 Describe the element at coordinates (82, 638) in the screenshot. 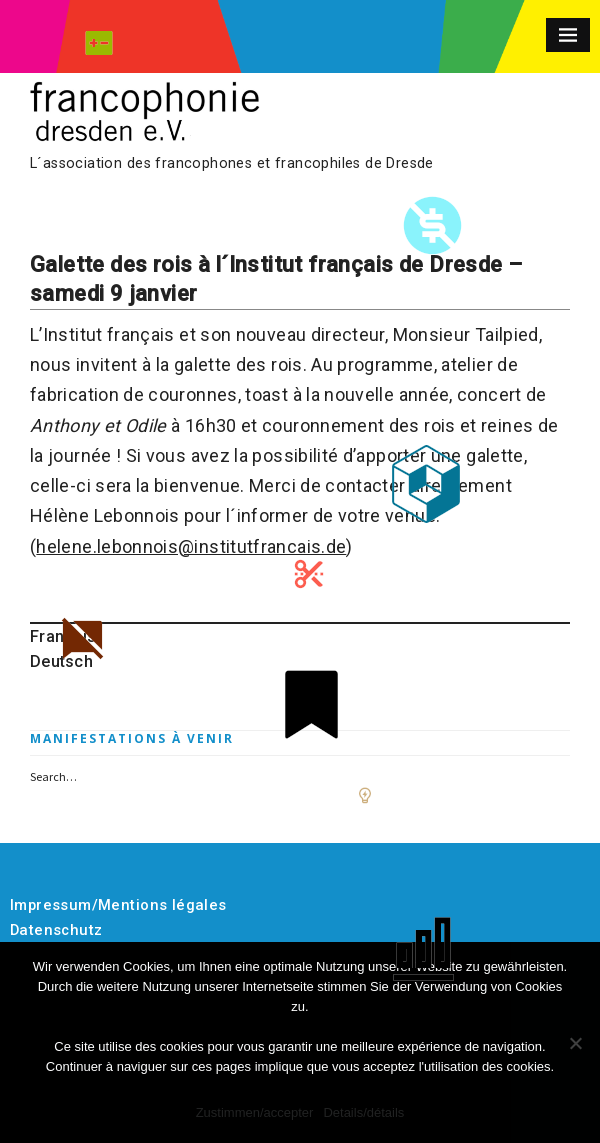

I see `mute or disable chat notifications` at that location.